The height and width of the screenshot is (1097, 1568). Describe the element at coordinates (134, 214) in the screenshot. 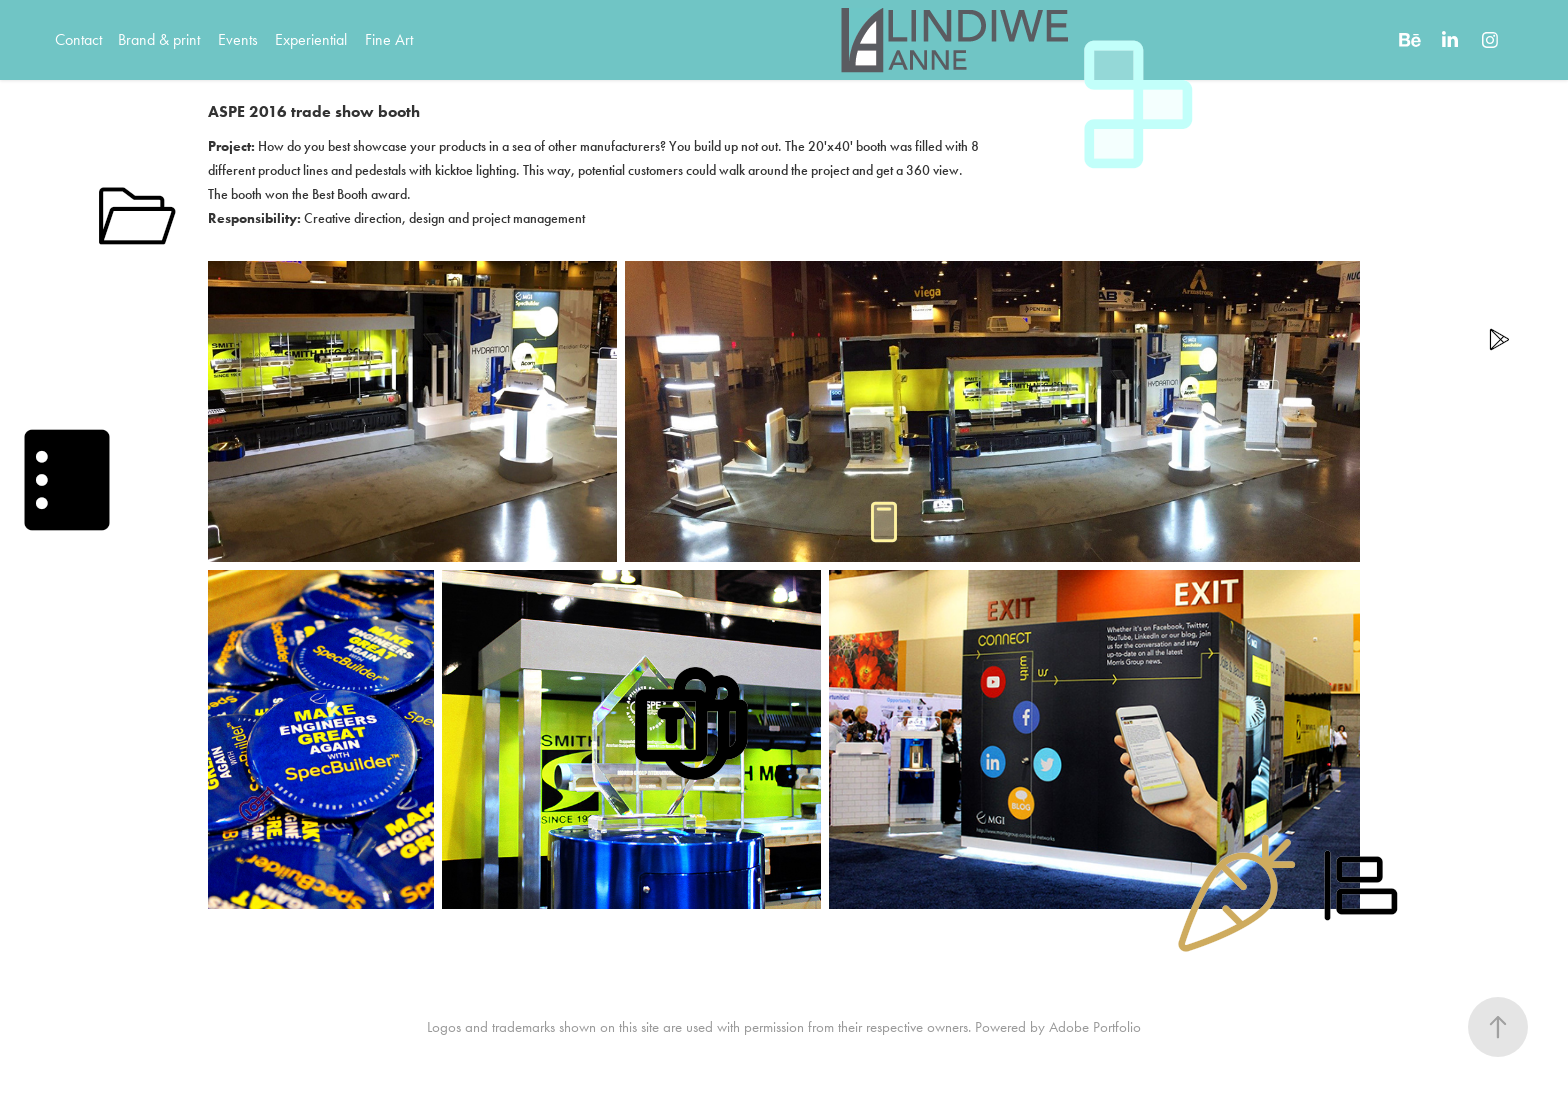

I see `open folder to view contents` at that location.